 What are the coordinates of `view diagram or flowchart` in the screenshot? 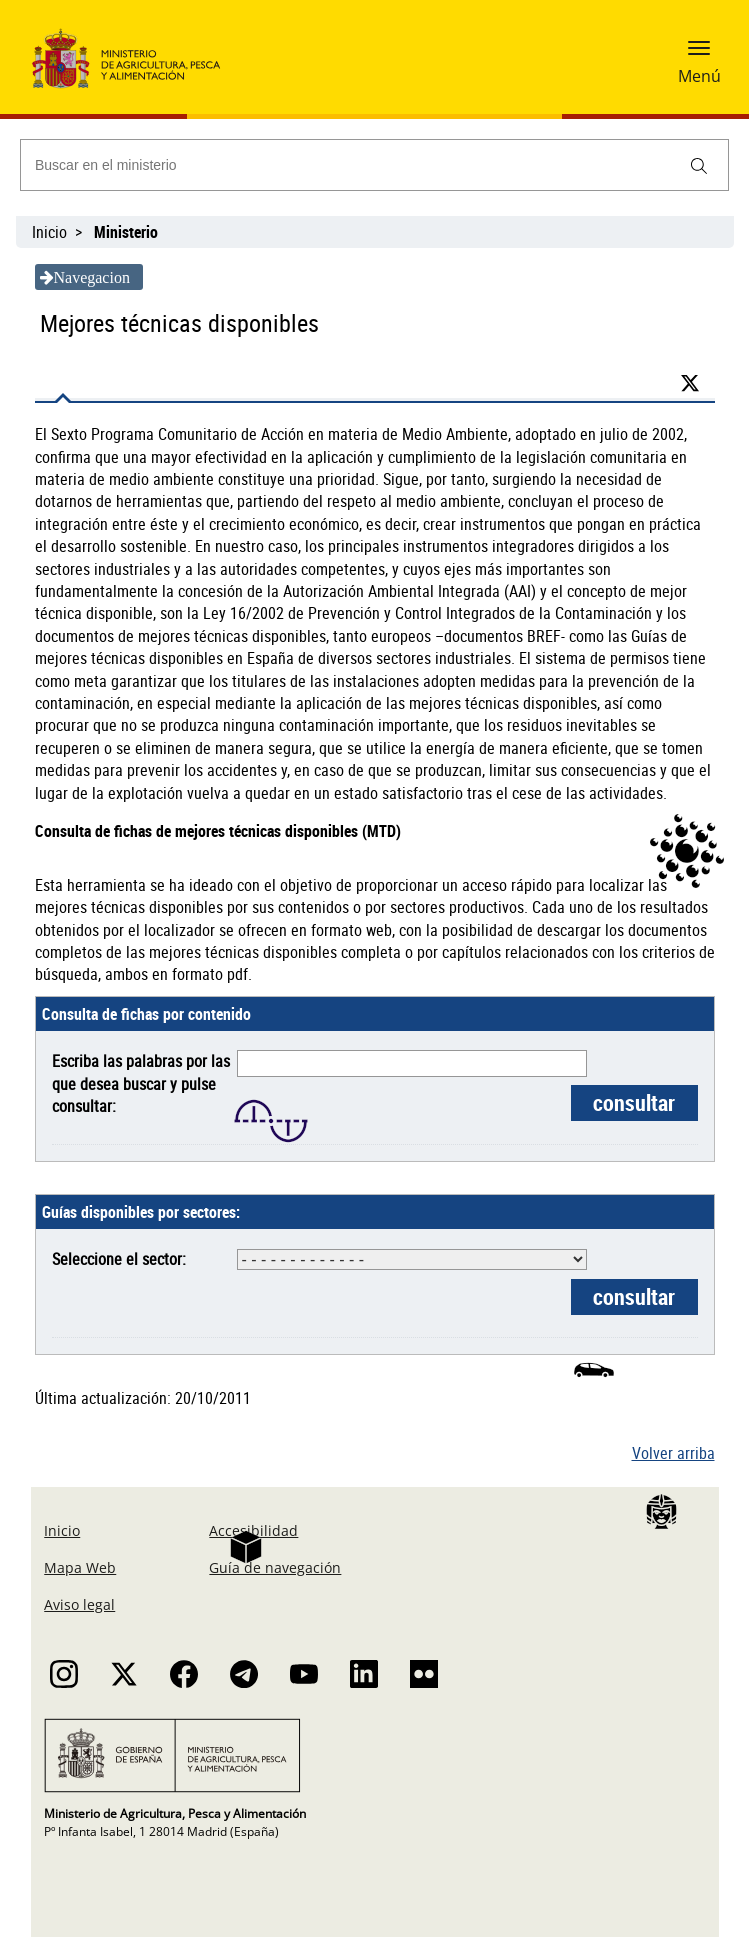 It's located at (271, 1121).